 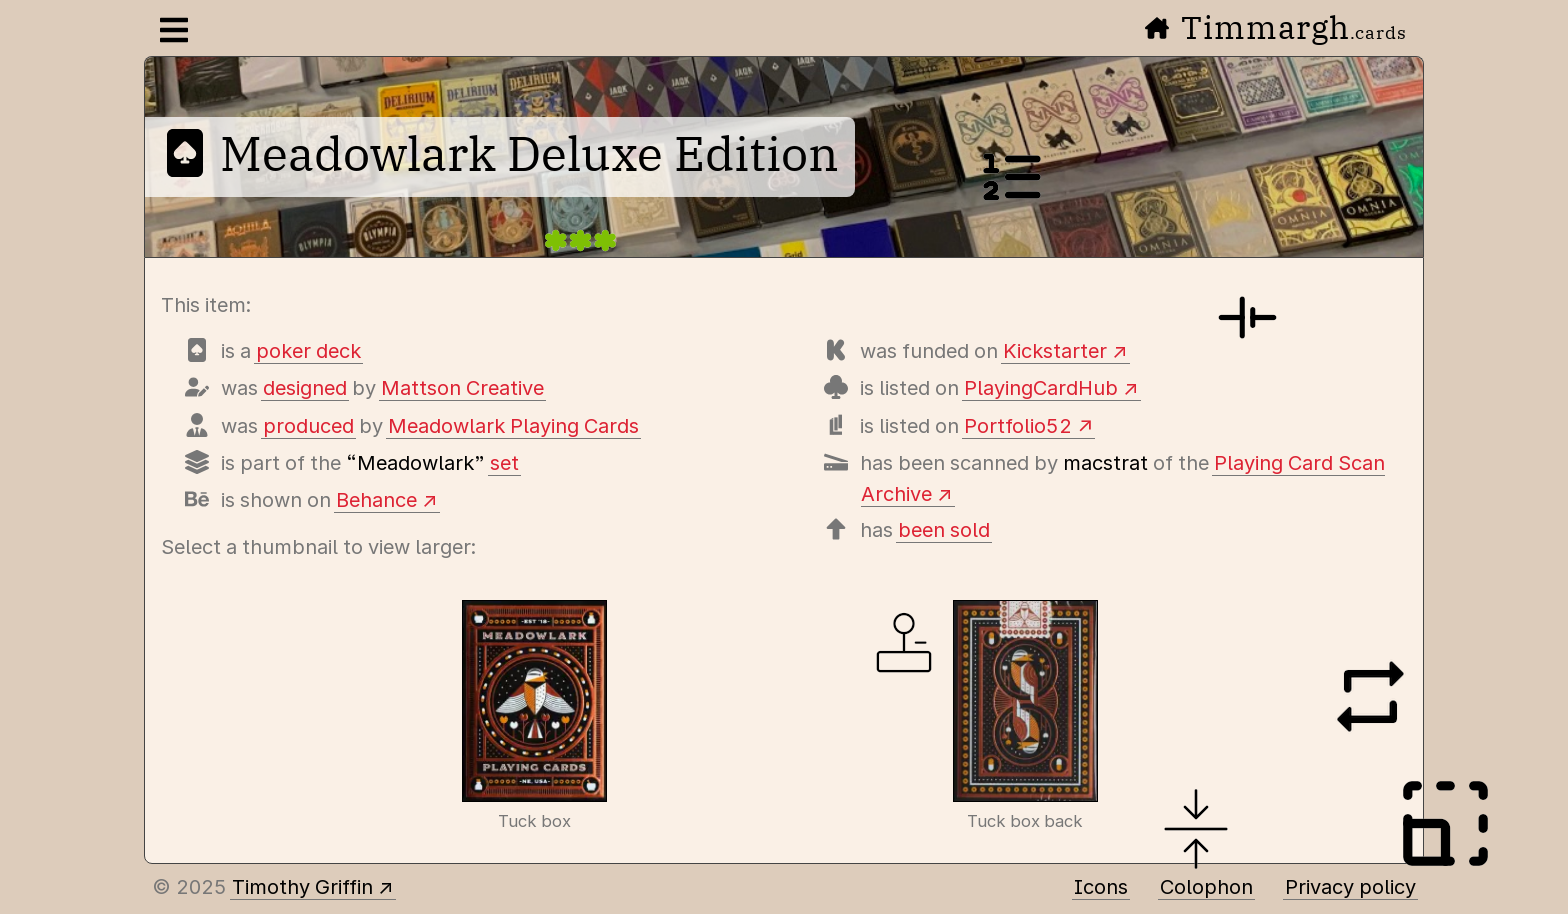 What do you see at coordinates (1370, 696) in the screenshot?
I see `enable repeat mode for media playback` at bounding box center [1370, 696].